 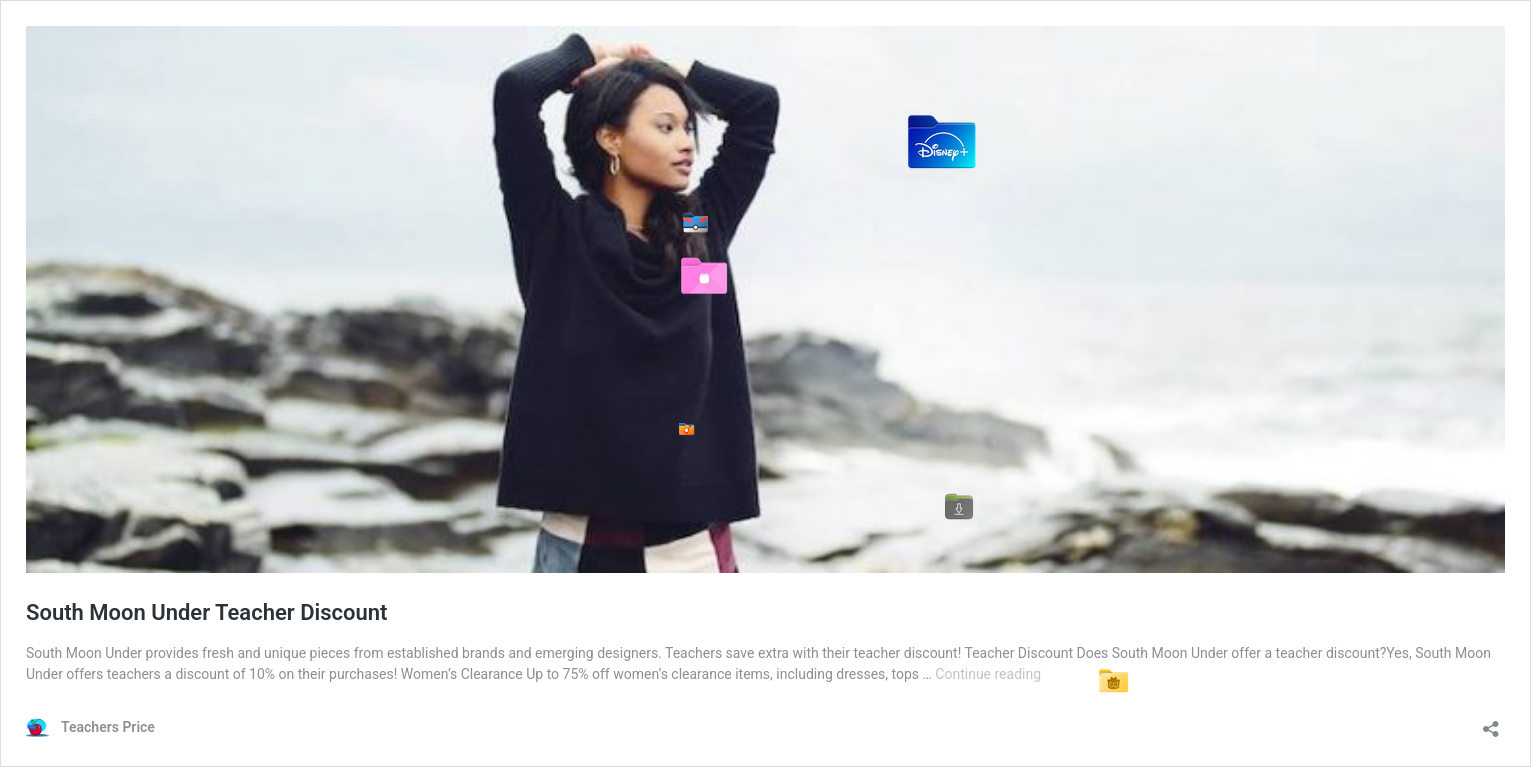 I want to click on open godot game engine project folder, so click(x=1113, y=681).